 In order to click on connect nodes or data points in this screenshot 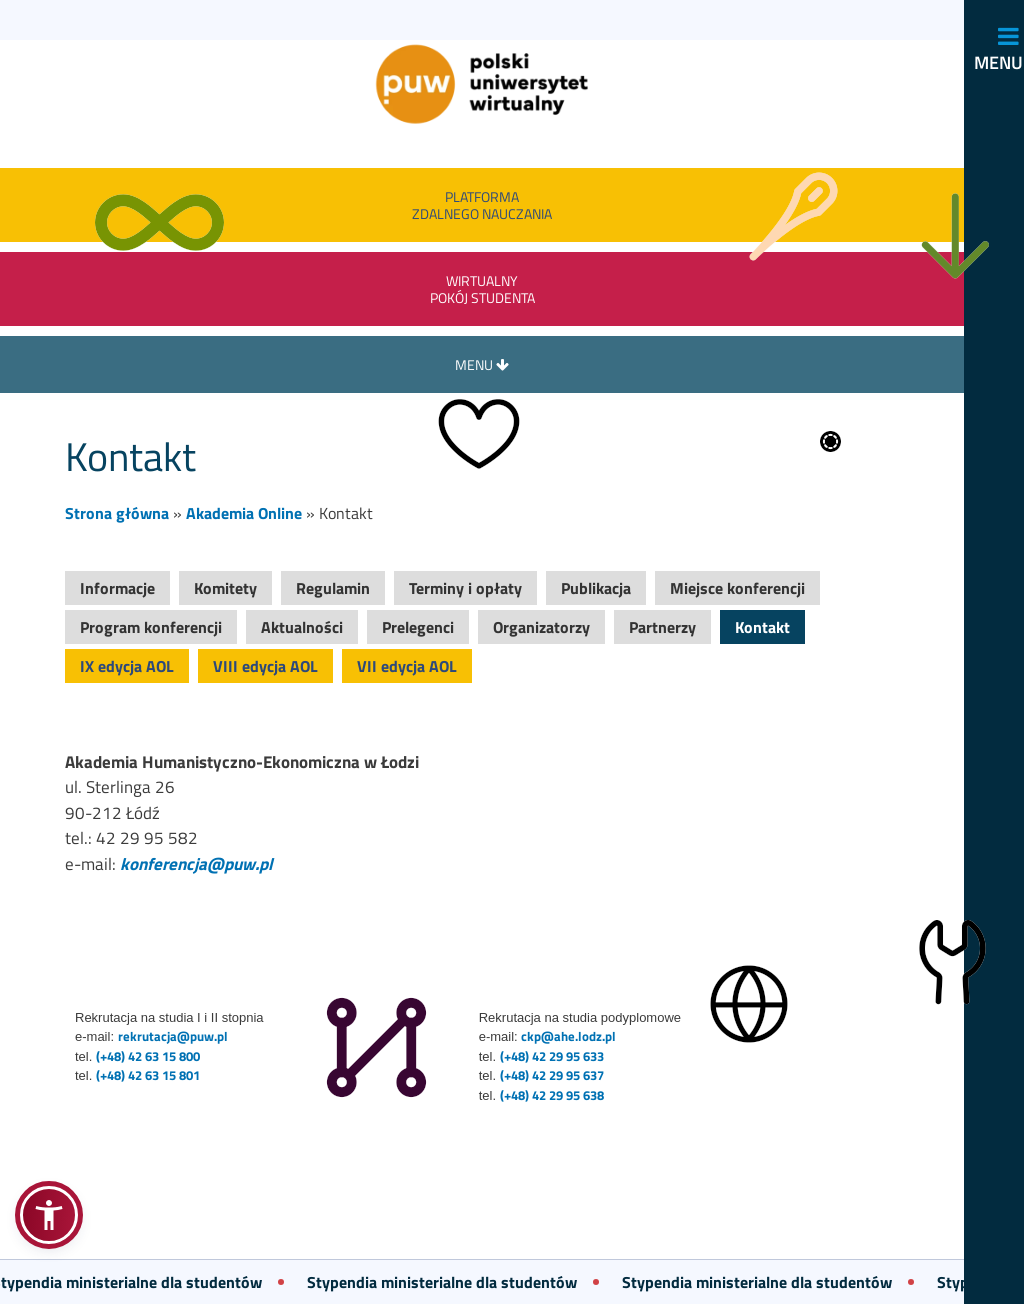, I will do `click(376, 1047)`.